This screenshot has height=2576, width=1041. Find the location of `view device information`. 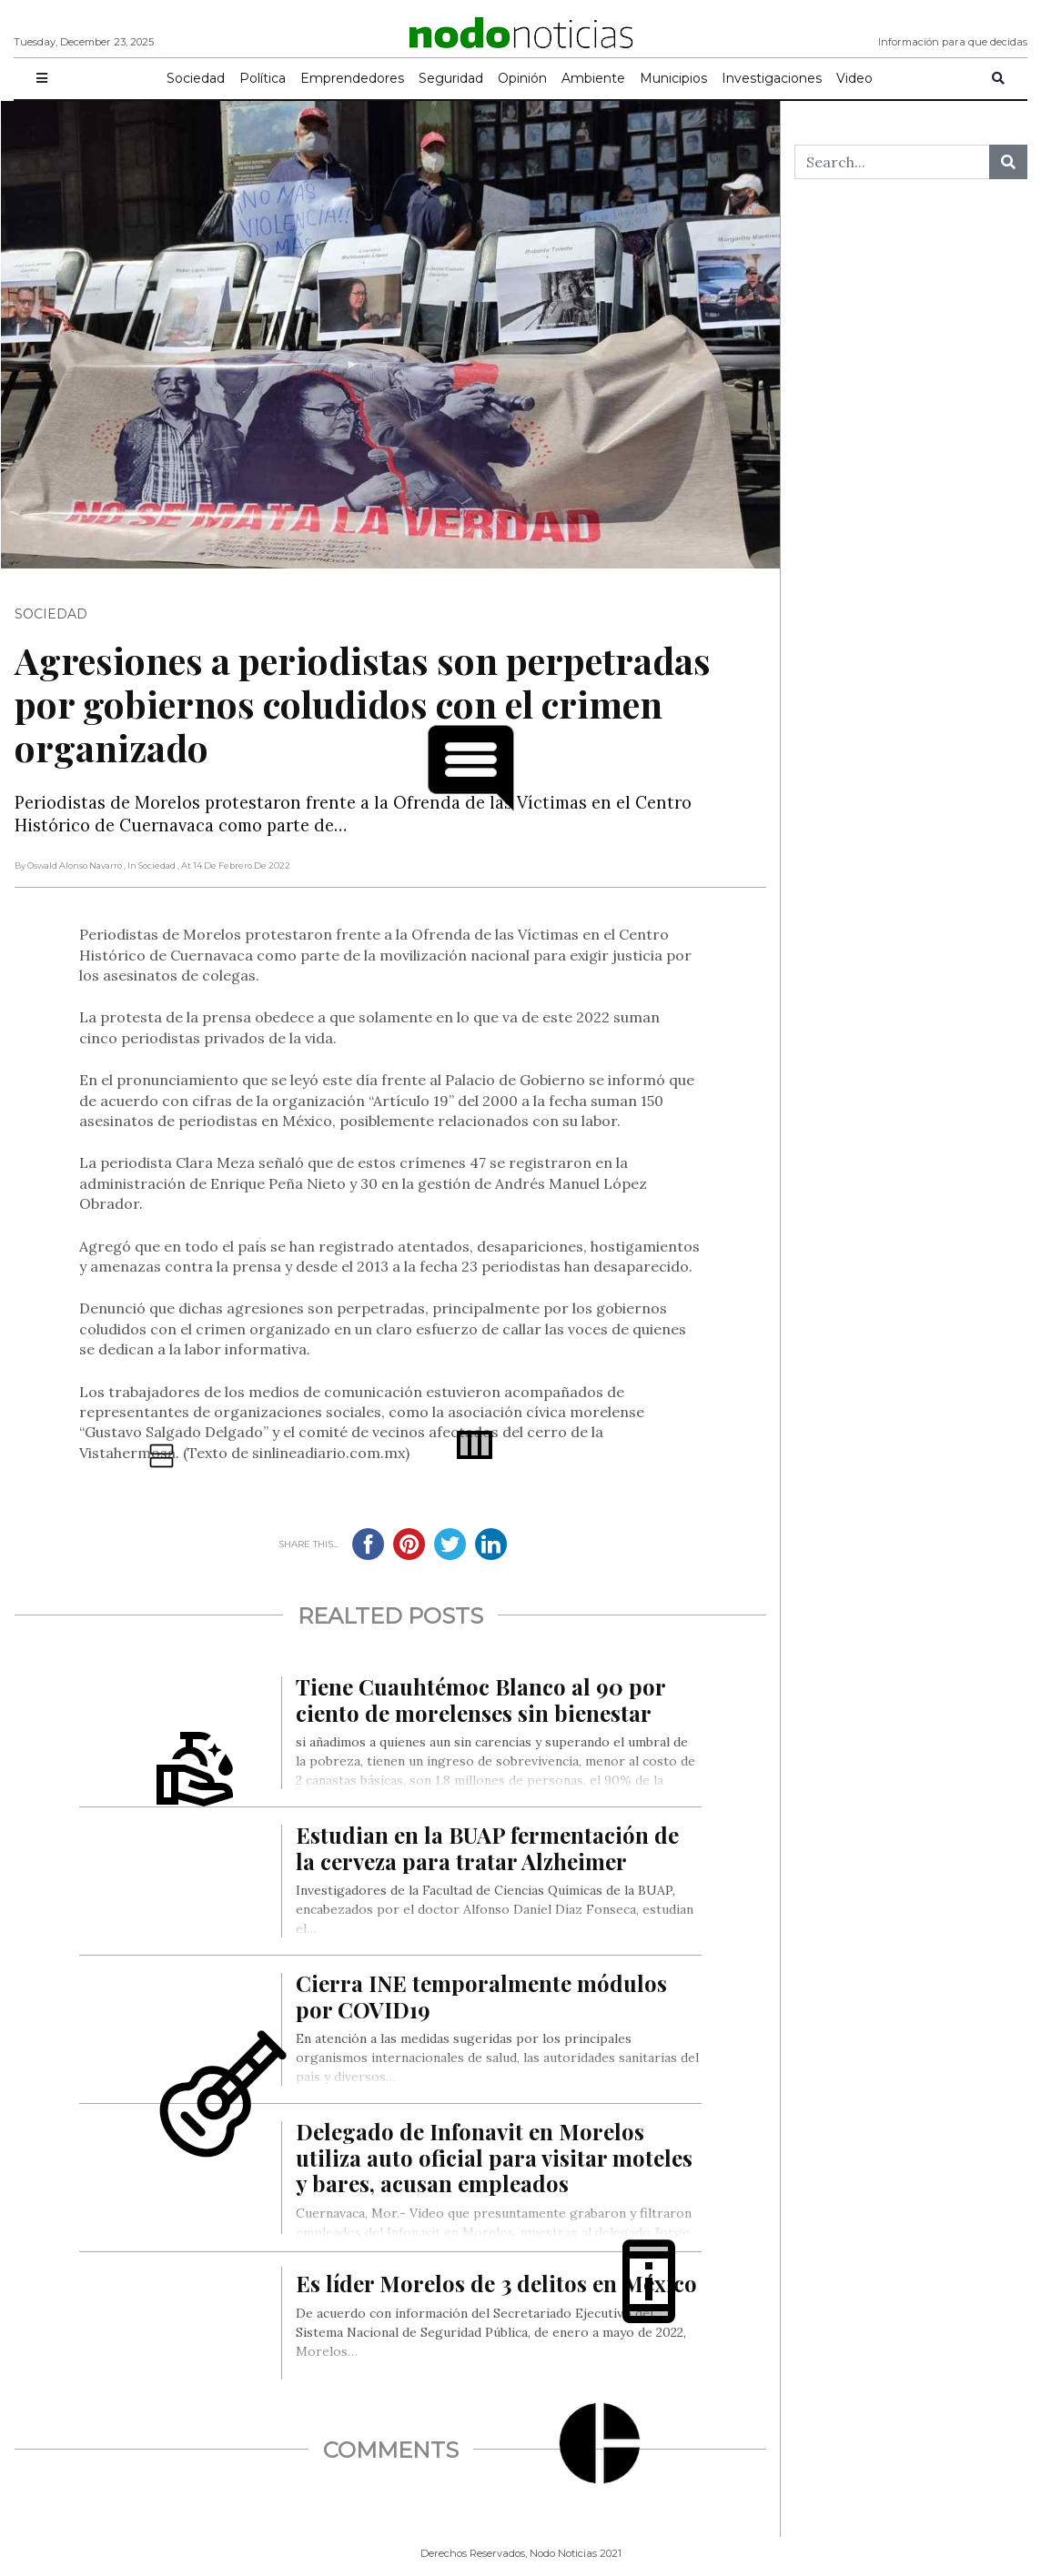

view device information is located at coordinates (649, 2281).